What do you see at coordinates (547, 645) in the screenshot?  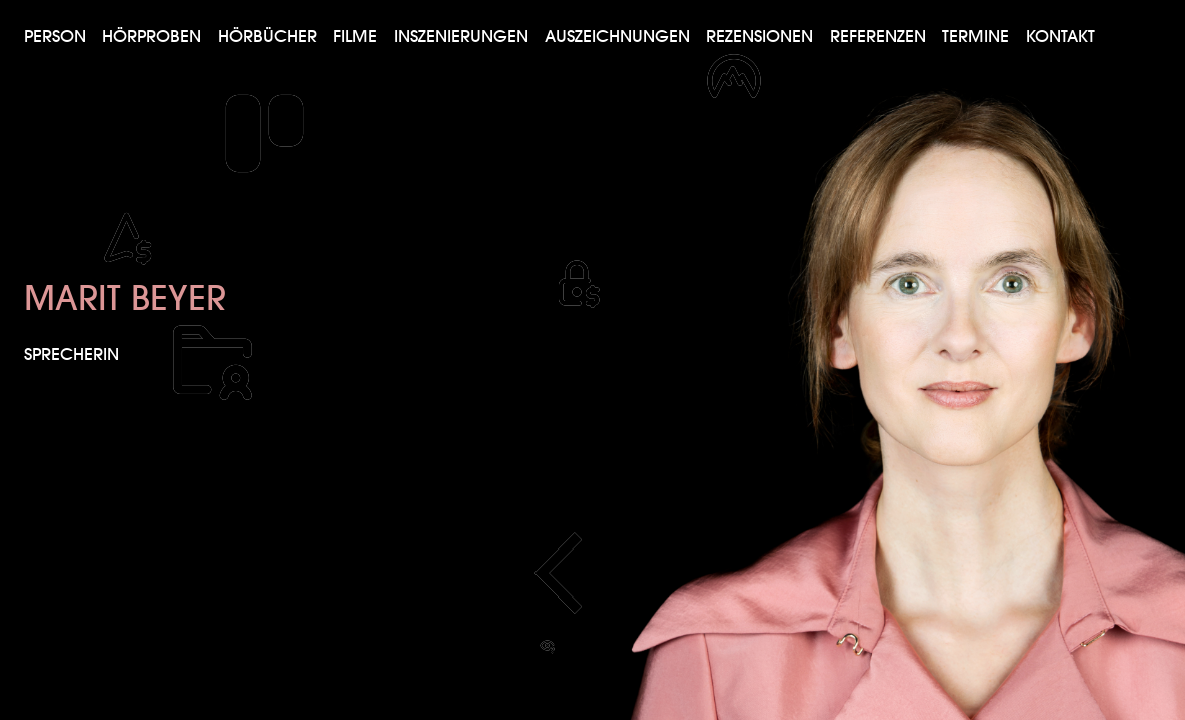 I see `check visibility settings or status` at bounding box center [547, 645].